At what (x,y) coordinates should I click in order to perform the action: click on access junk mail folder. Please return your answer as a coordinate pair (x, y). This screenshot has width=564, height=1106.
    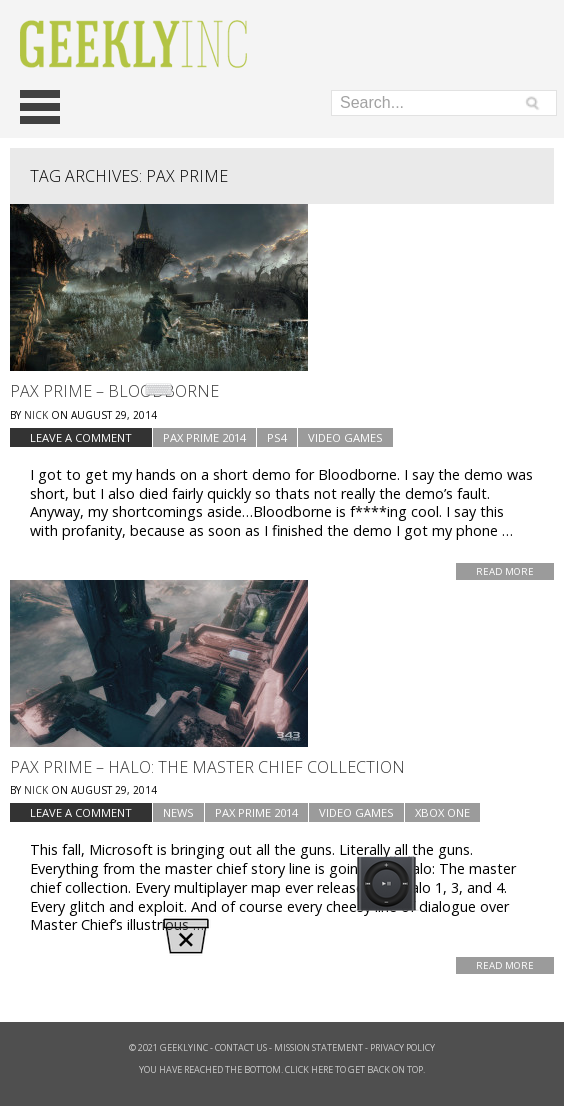
    Looking at the image, I should click on (186, 934).